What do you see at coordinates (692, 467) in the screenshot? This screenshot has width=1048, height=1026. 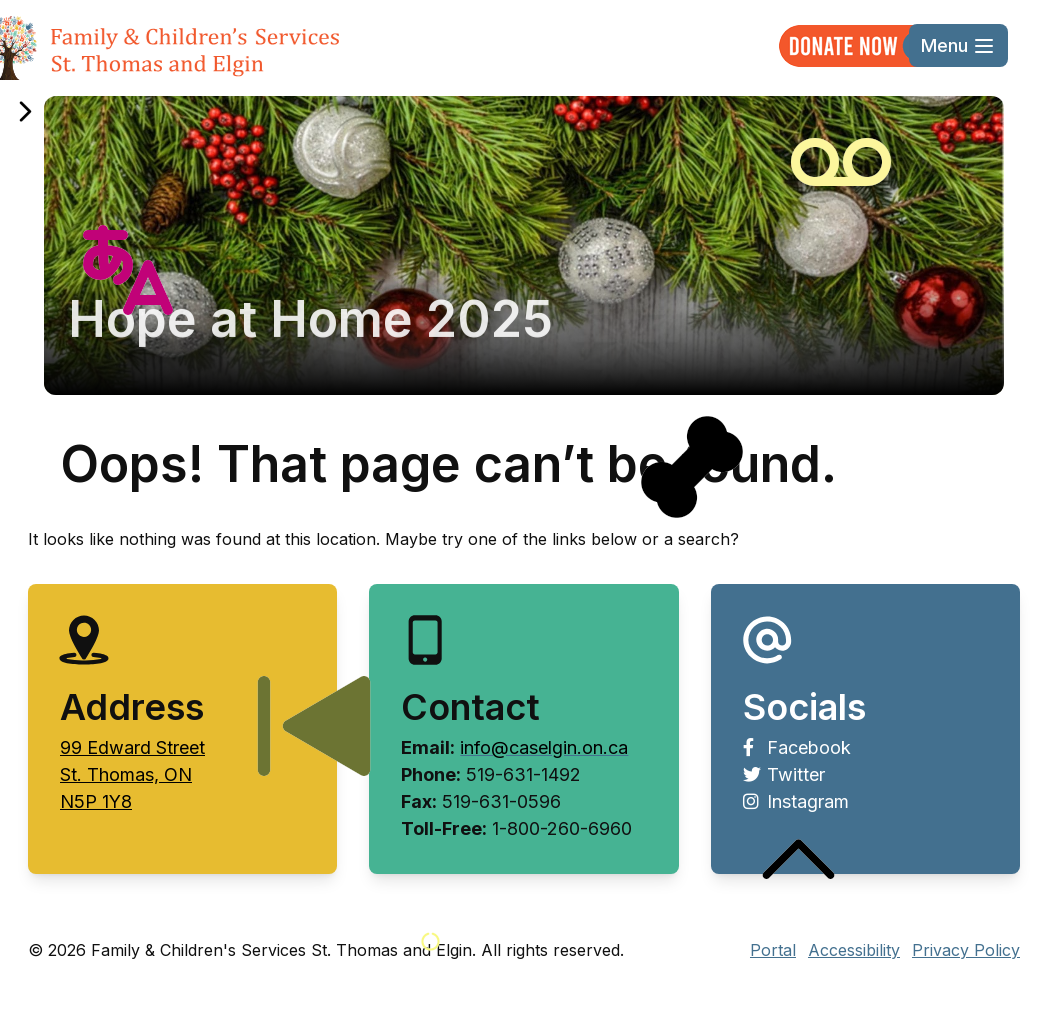 I see `access pet-related features or settings` at bounding box center [692, 467].